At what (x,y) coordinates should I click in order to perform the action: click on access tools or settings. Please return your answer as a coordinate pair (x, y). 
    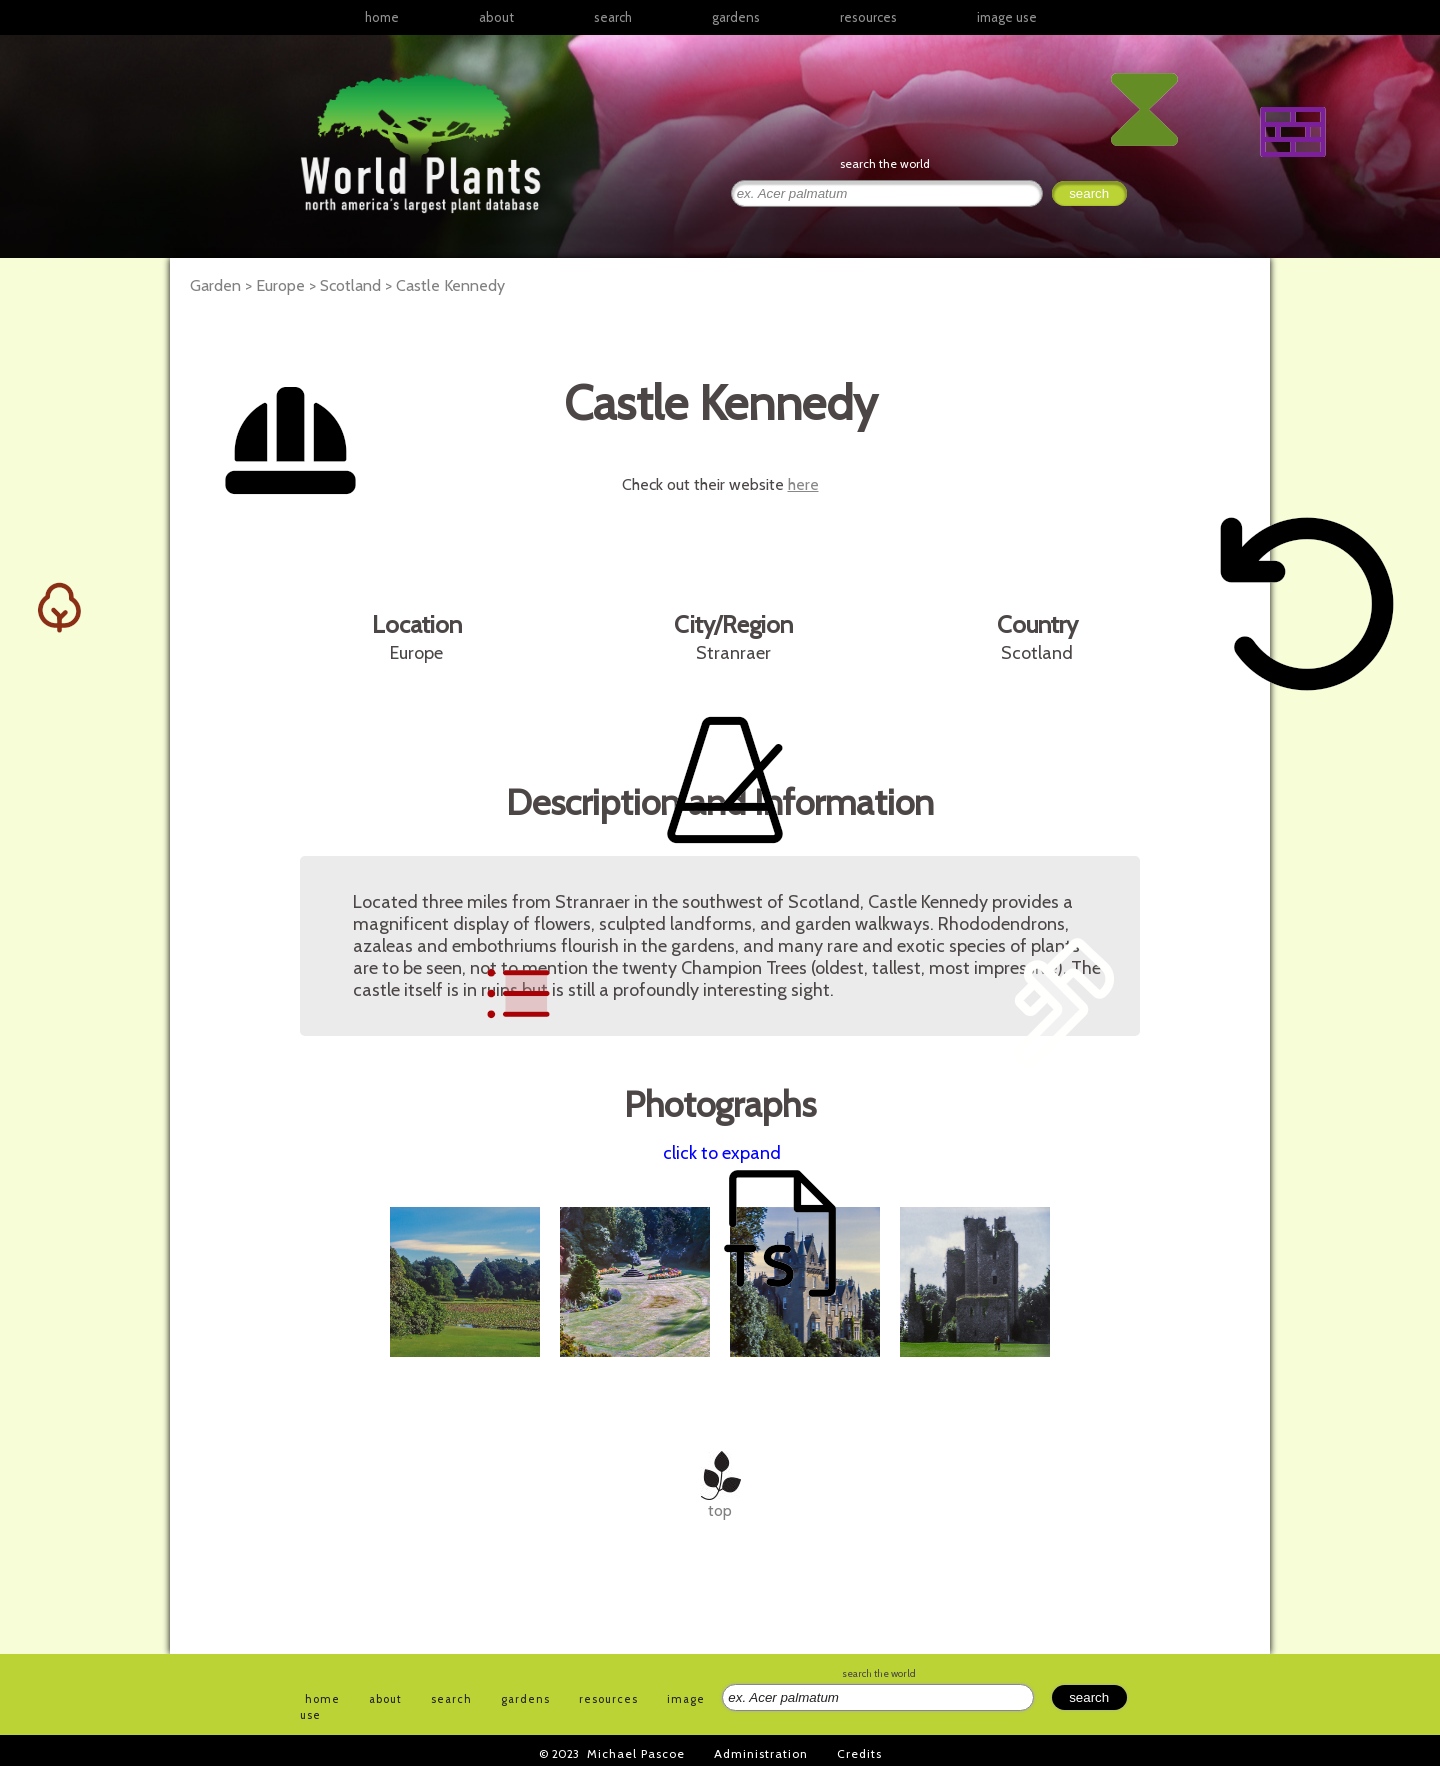
    Looking at the image, I should click on (1058, 1003).